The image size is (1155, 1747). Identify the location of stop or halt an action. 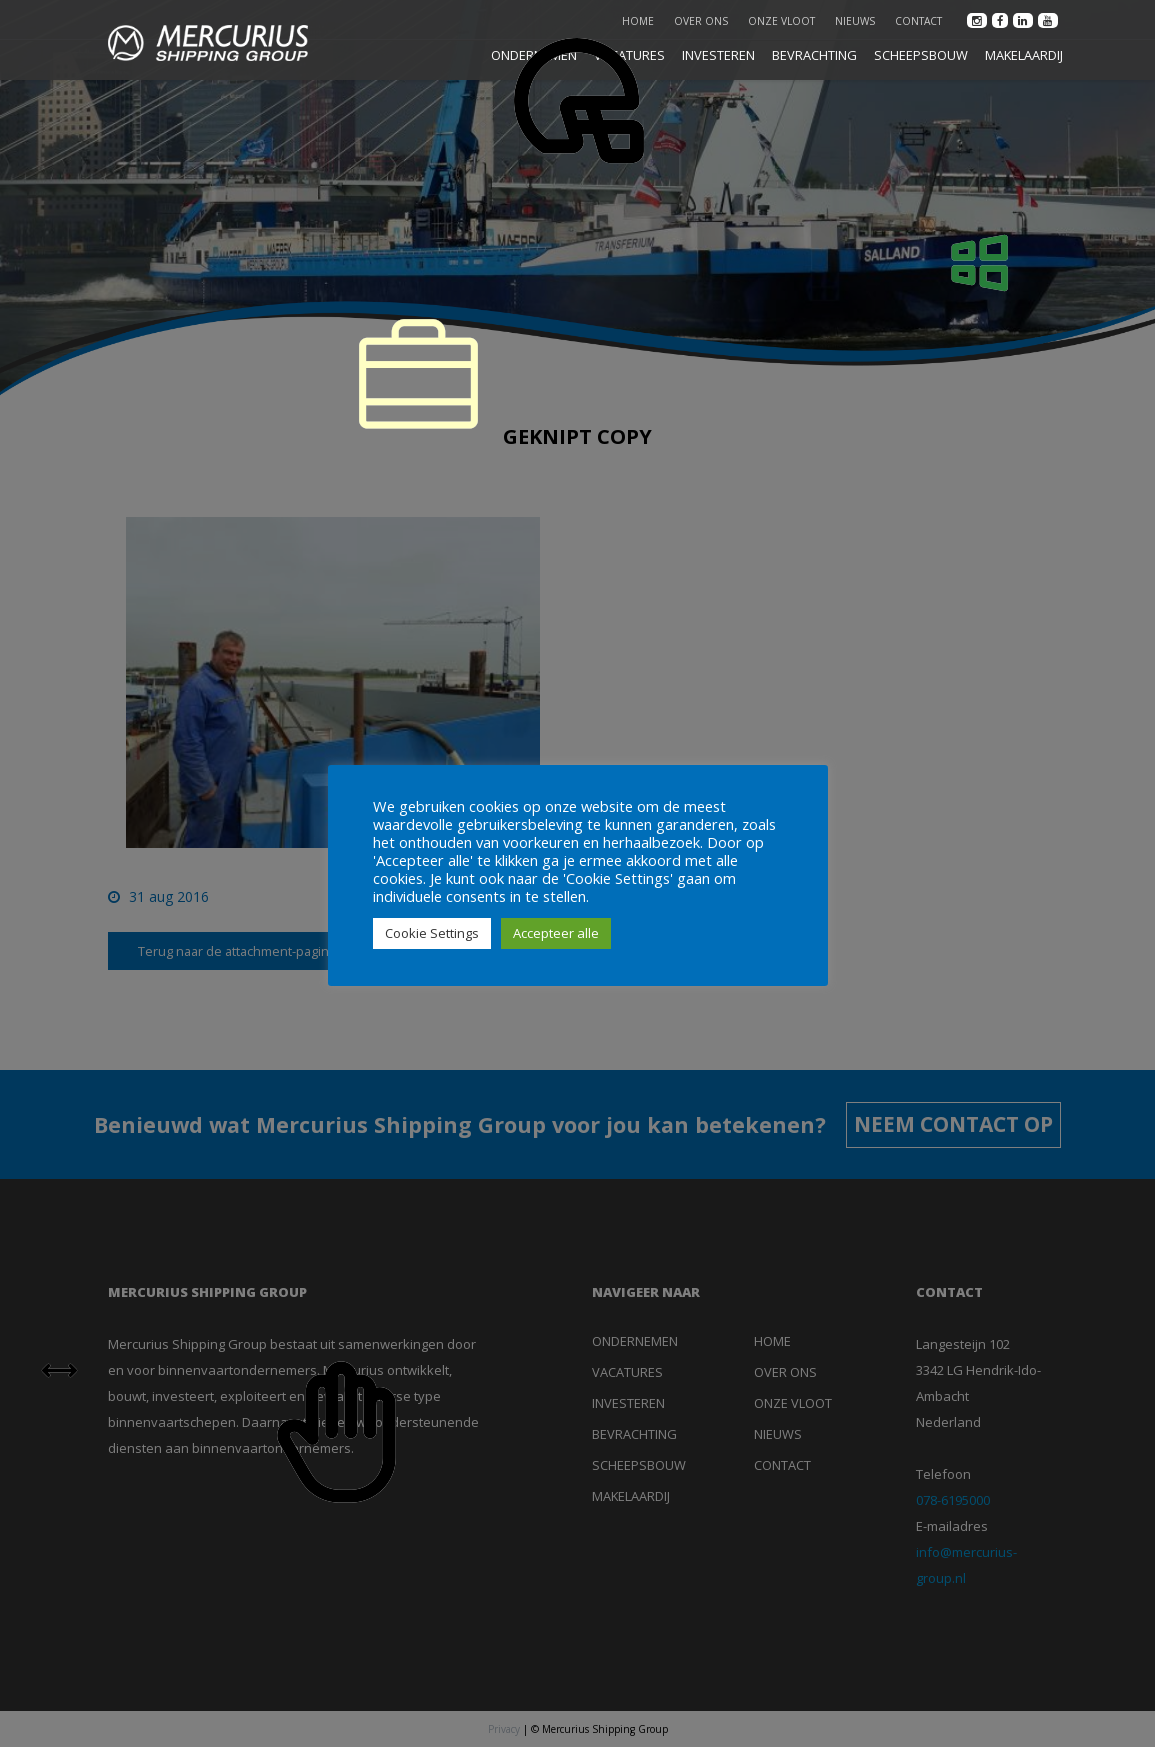
(338, 1432).